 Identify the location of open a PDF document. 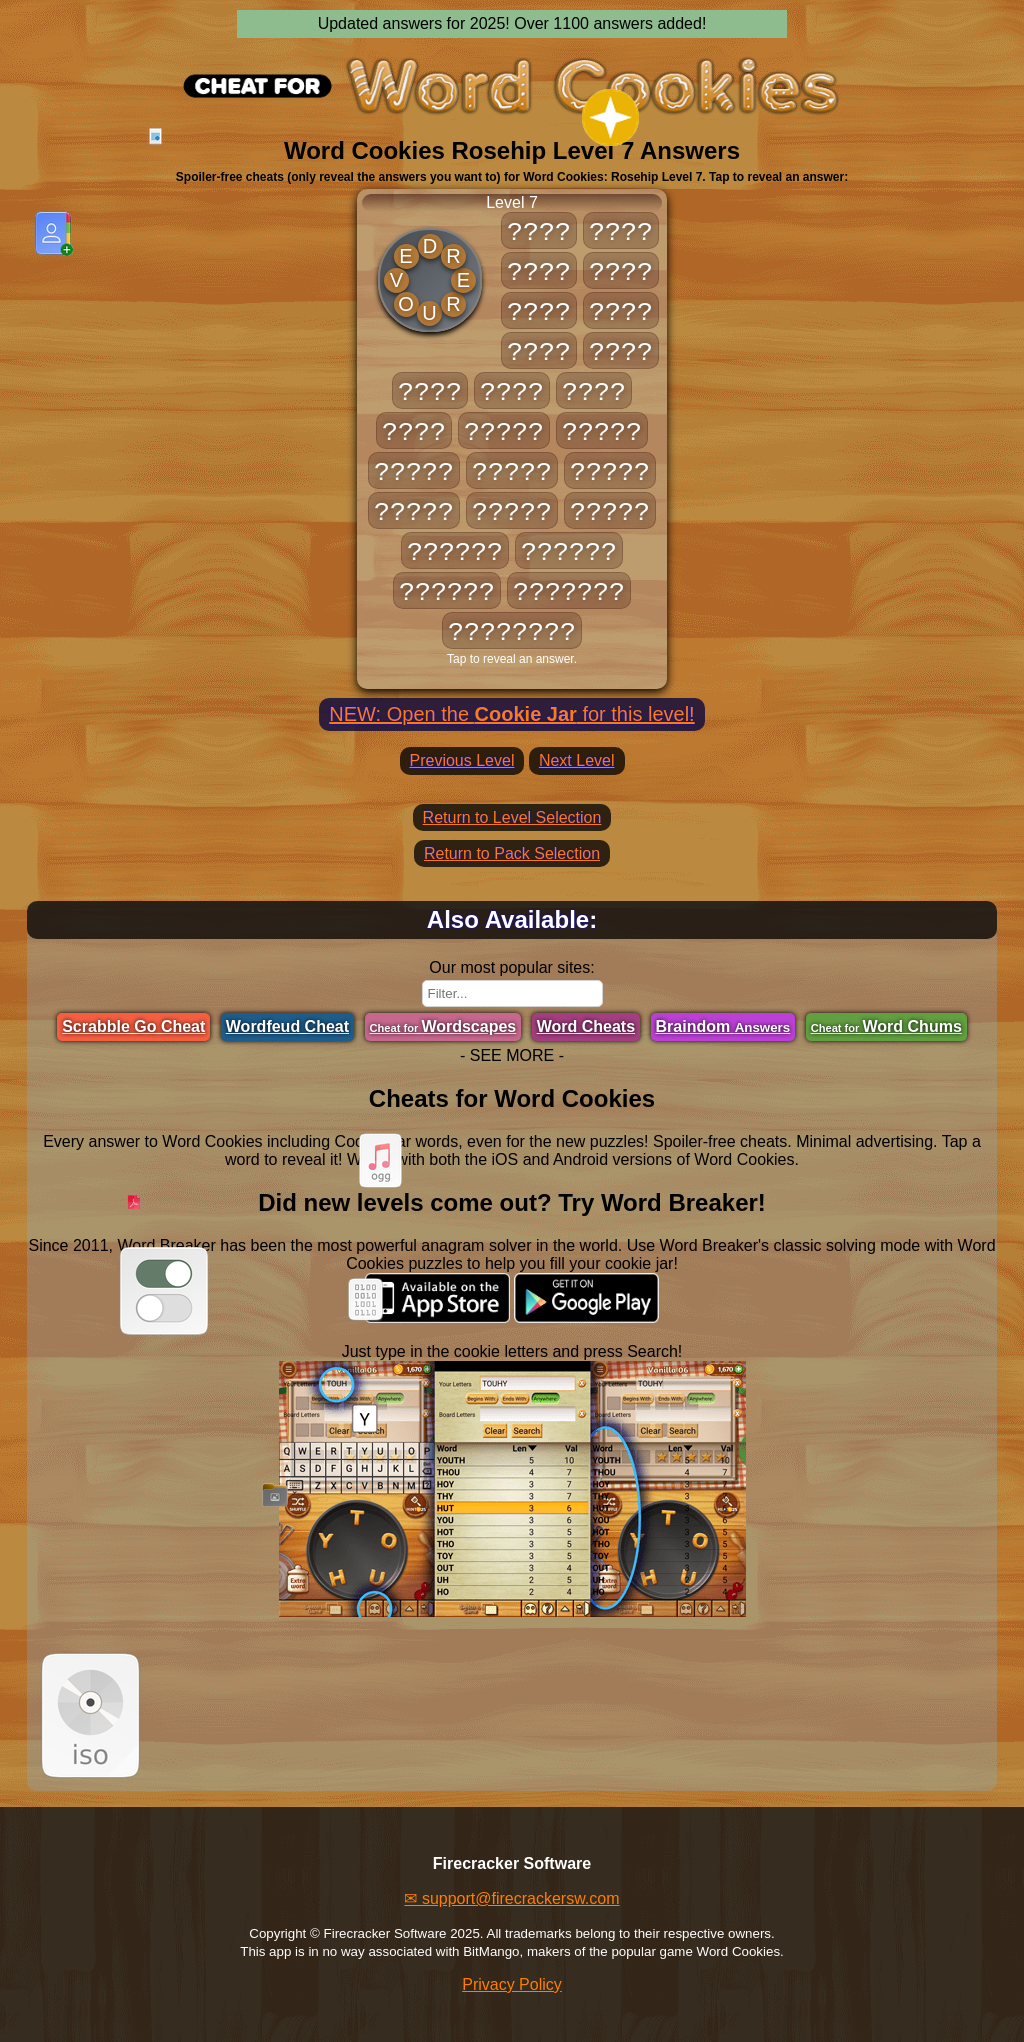
(134, 1202).